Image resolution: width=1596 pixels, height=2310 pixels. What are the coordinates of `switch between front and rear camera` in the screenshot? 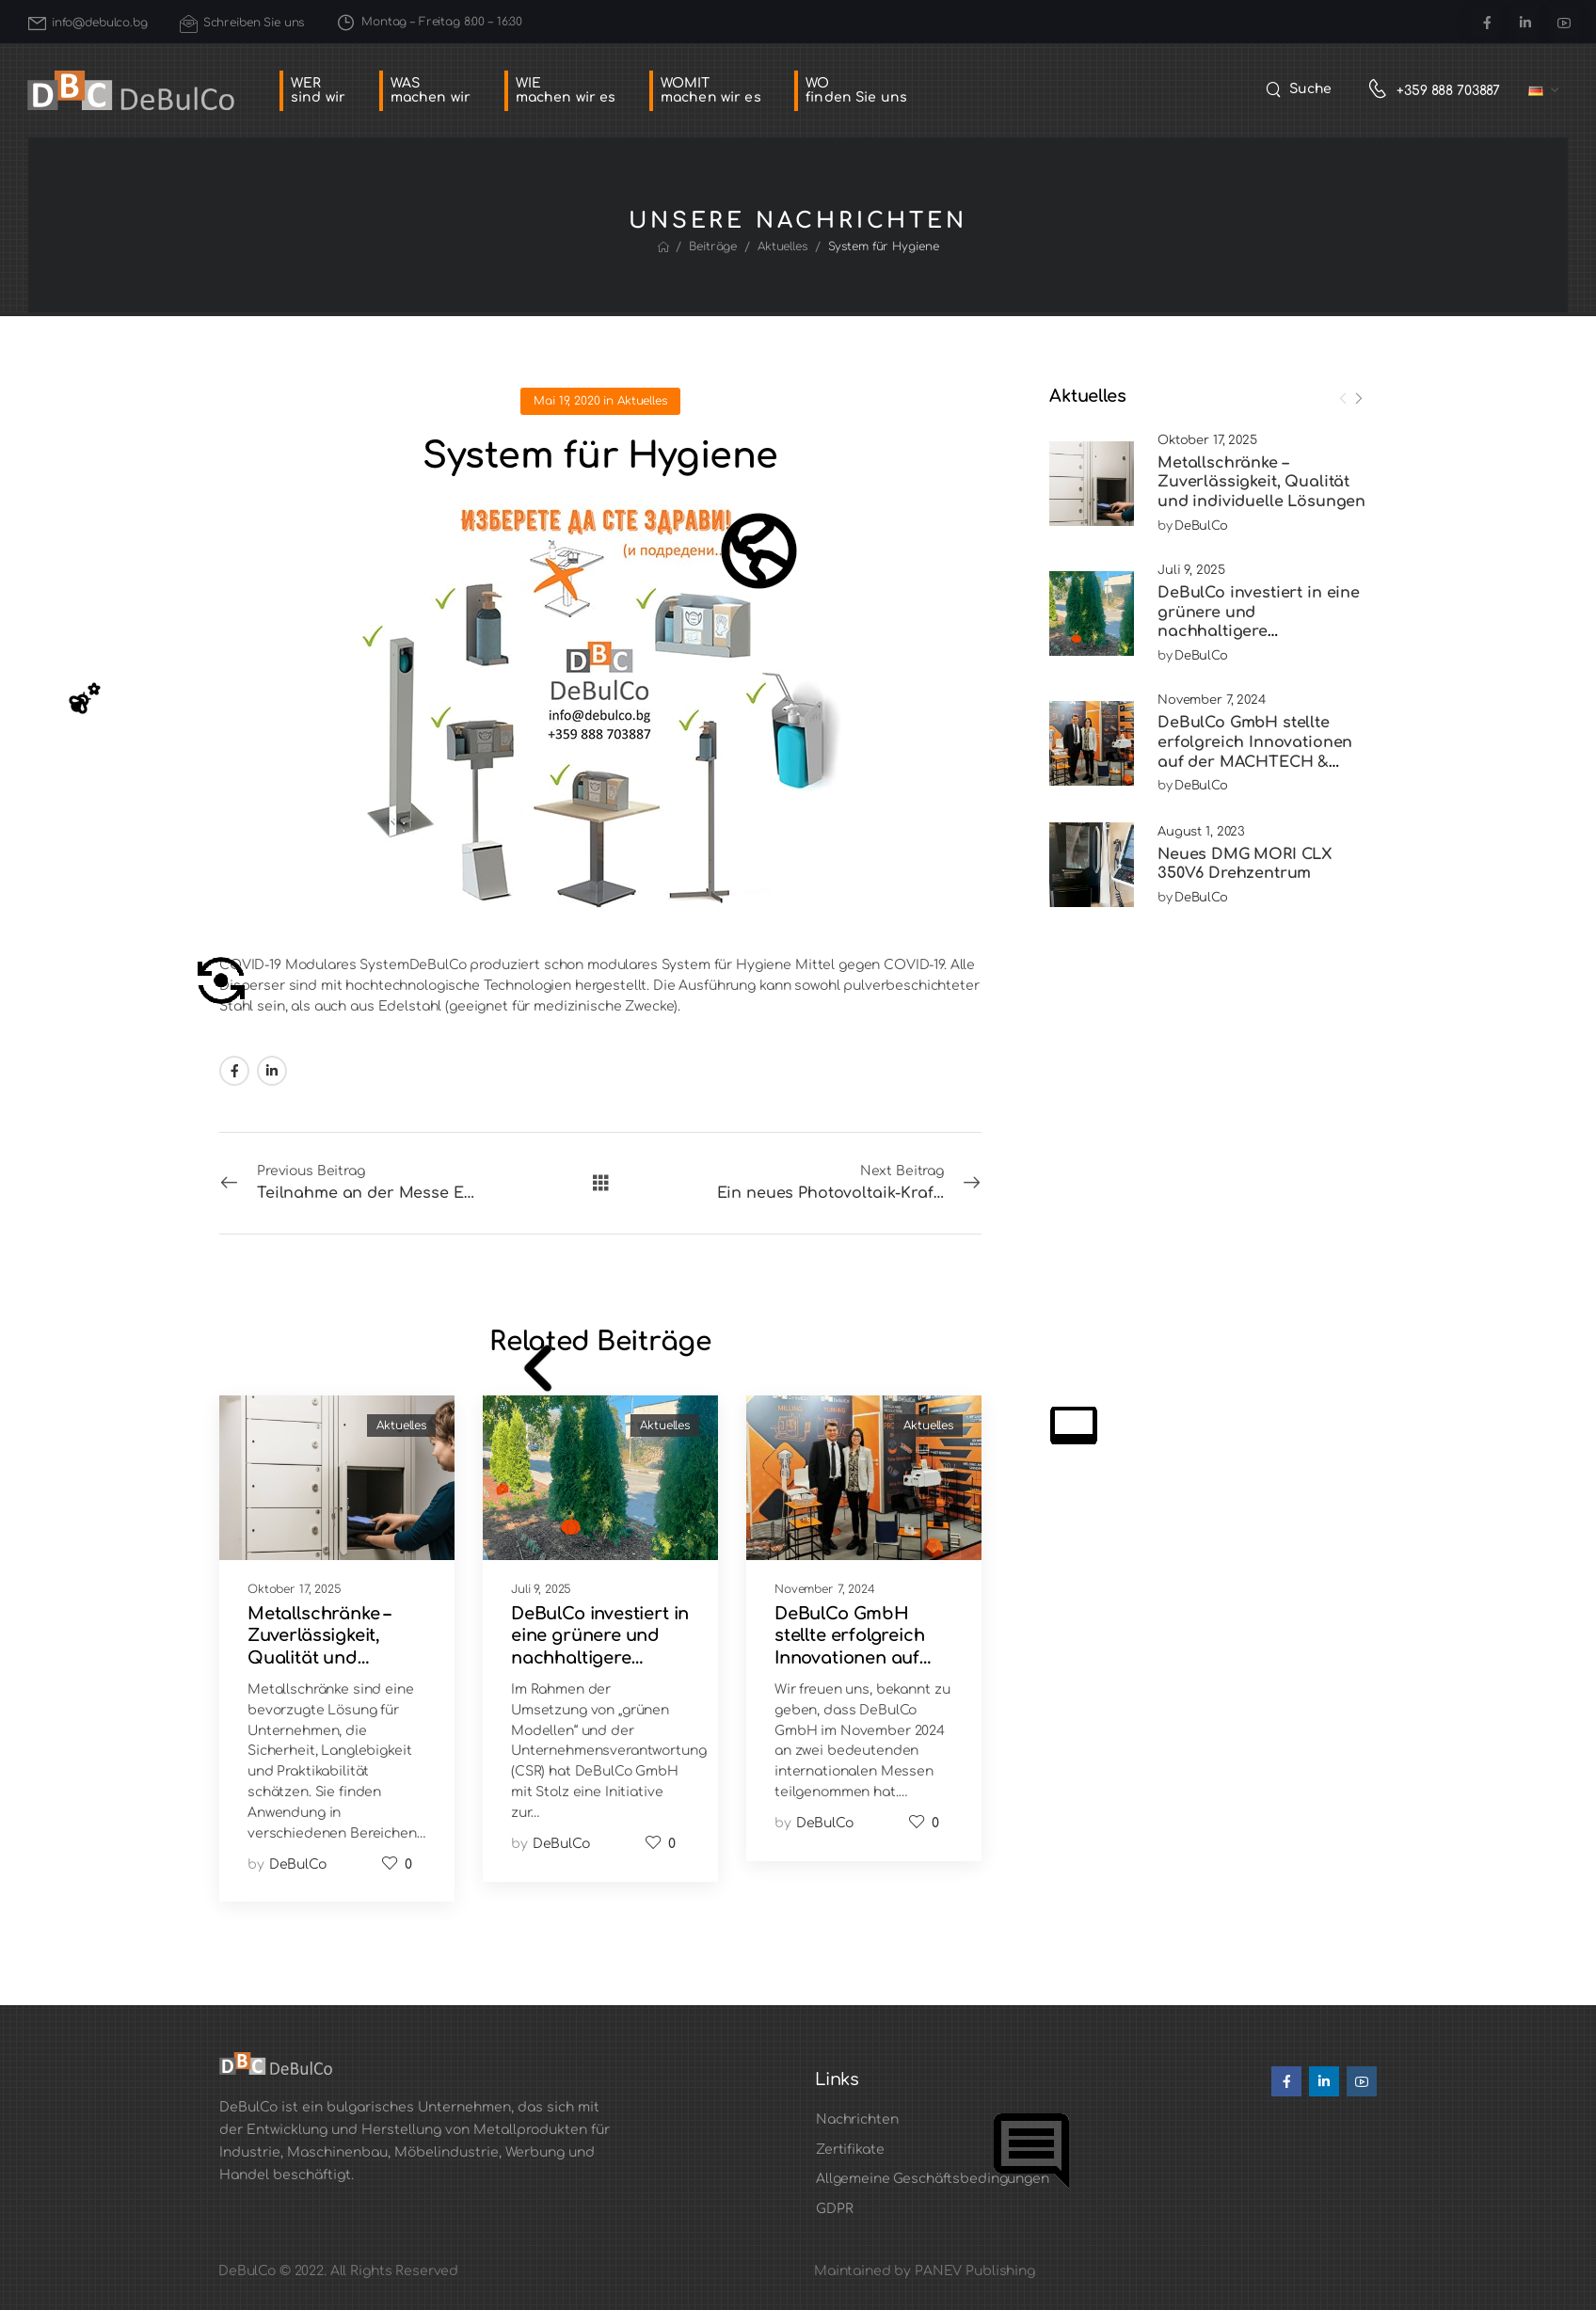 It's located at (221, 980).